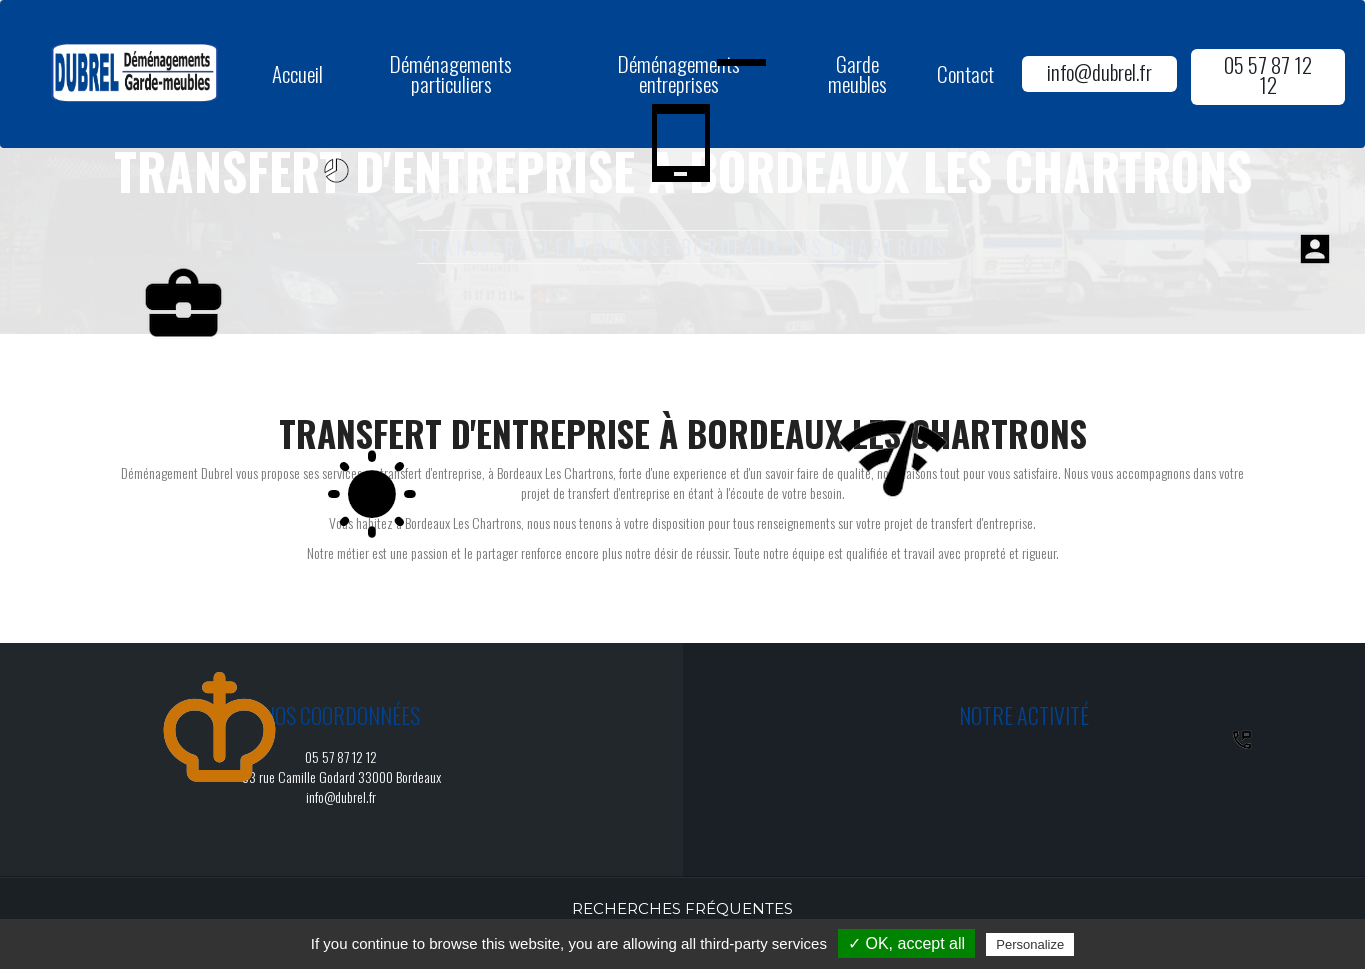  I want to click on access business or work-related features, so click(183, 302).